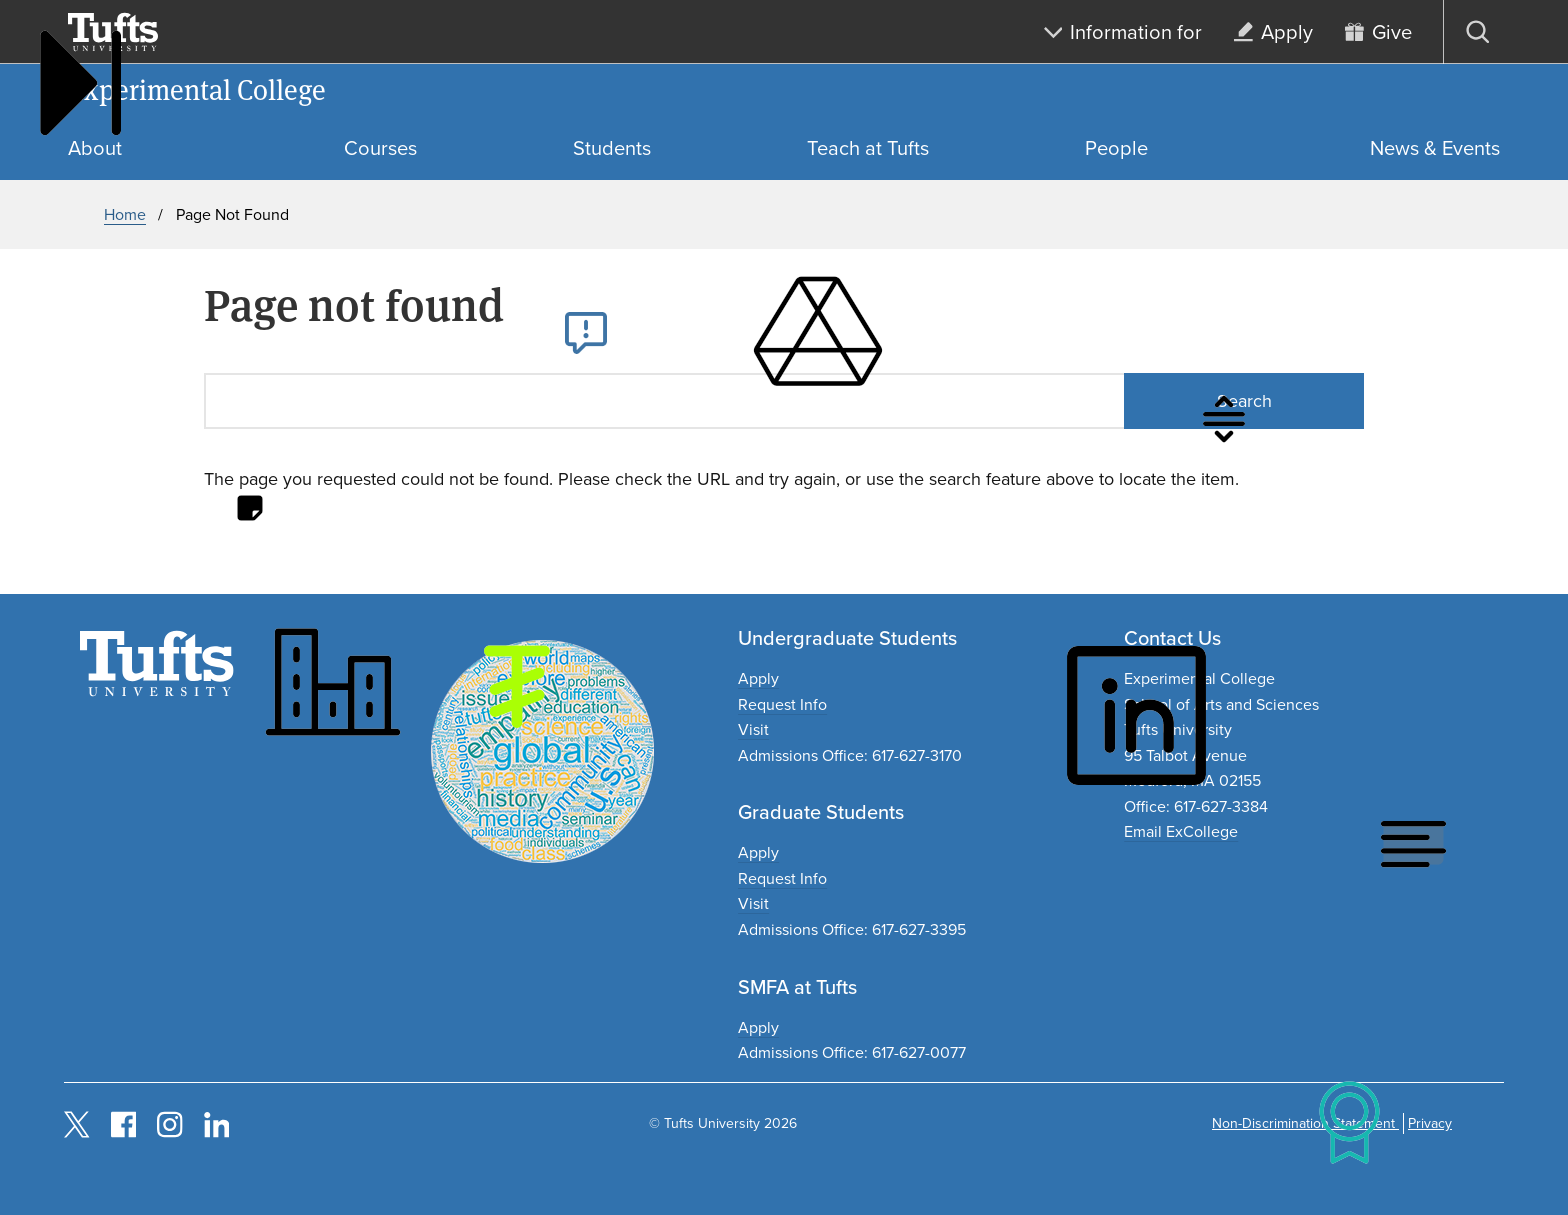  I want to click on view city or urban locations, so click(333, 682).